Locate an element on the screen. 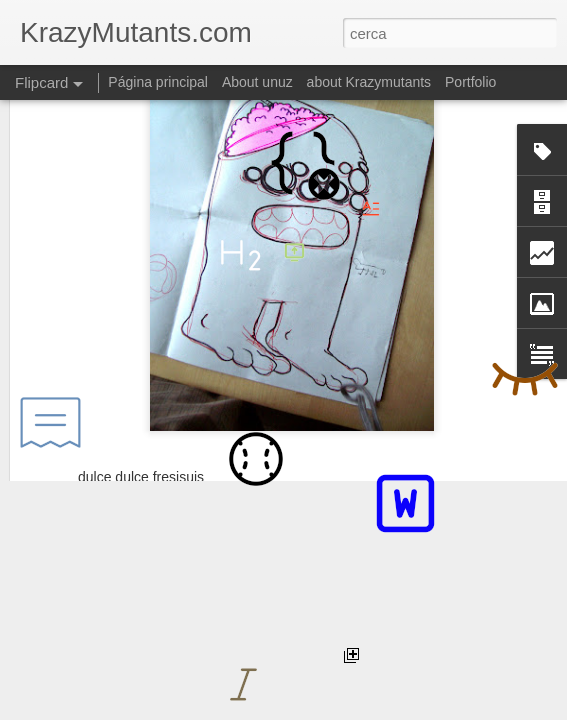 The width and height of the screenshot is (567, 720). apply drop cap or initial letter formatting is located at coordinates (371, 209).